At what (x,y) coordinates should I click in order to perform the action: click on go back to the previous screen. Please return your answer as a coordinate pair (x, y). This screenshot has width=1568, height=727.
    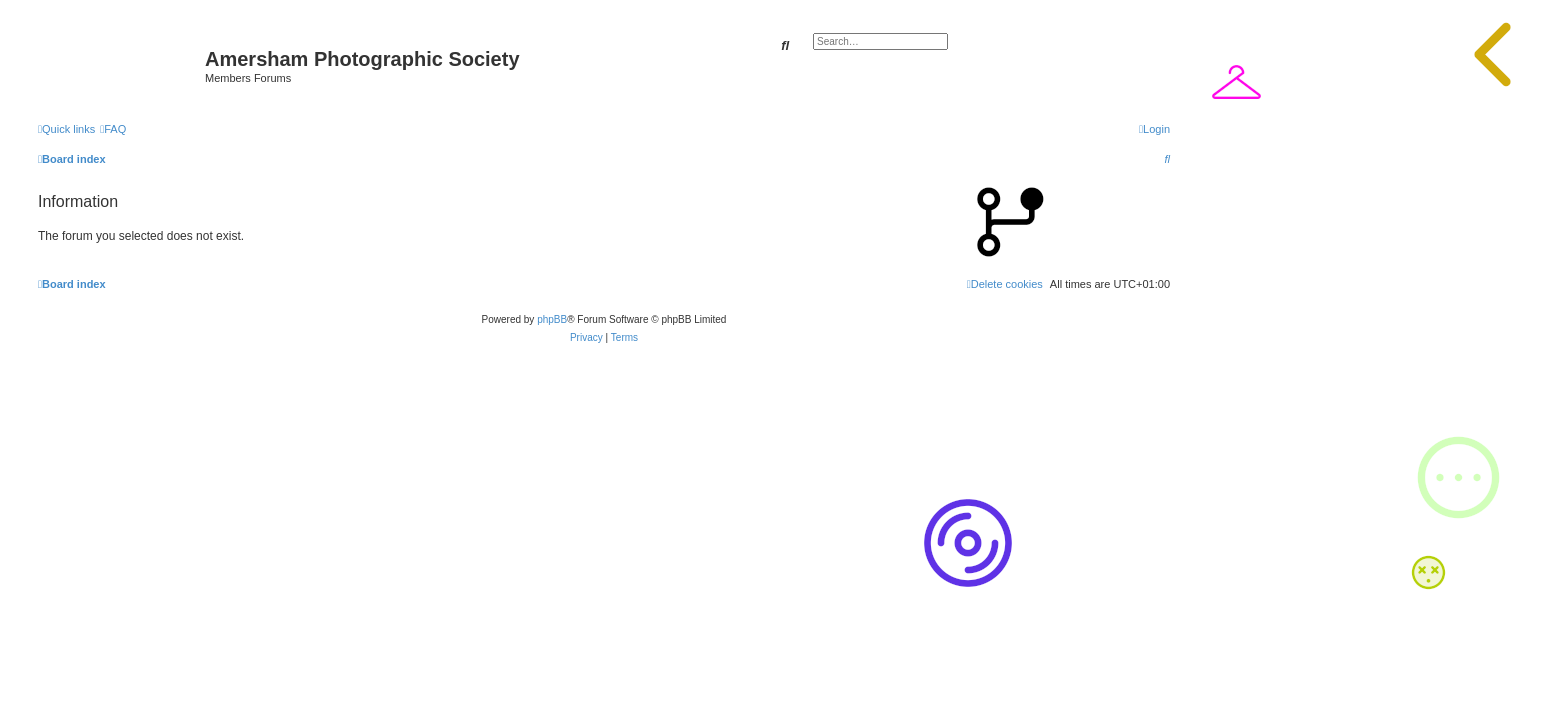
    Looking at the image, I should click on (1492, 54).